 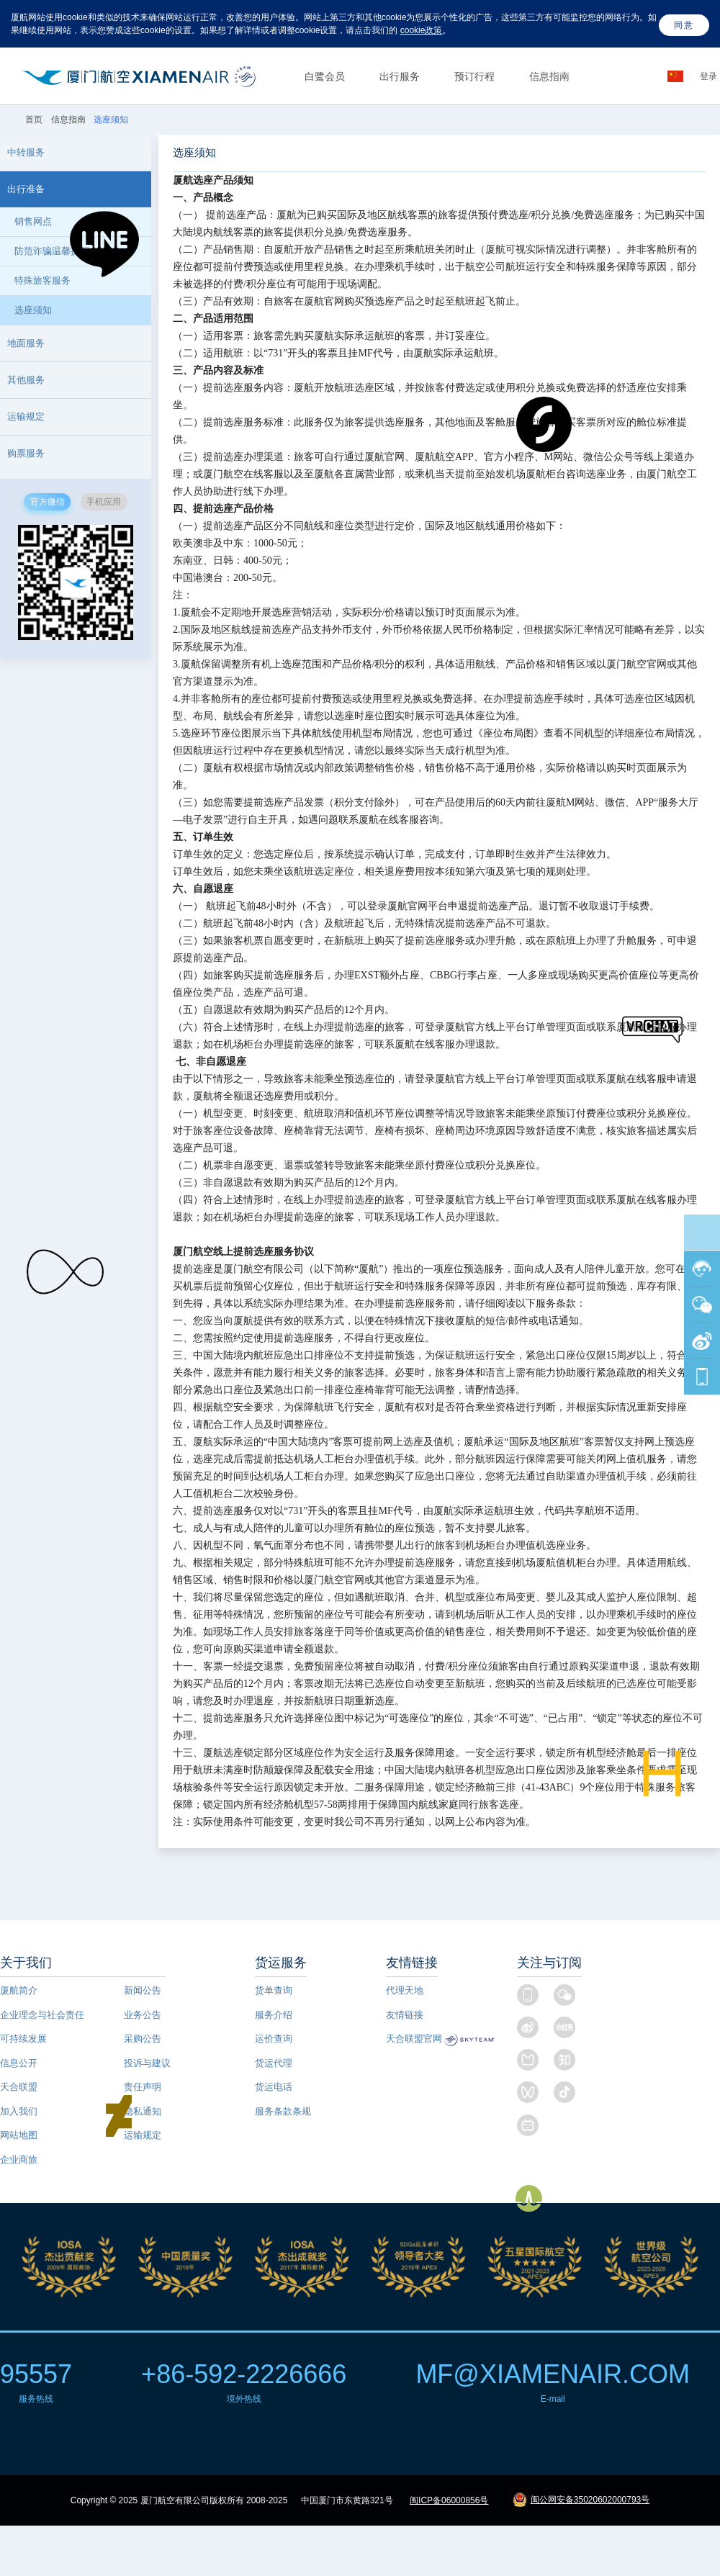 I want to click on broadcom company logo, so click(x=528, y=2198).